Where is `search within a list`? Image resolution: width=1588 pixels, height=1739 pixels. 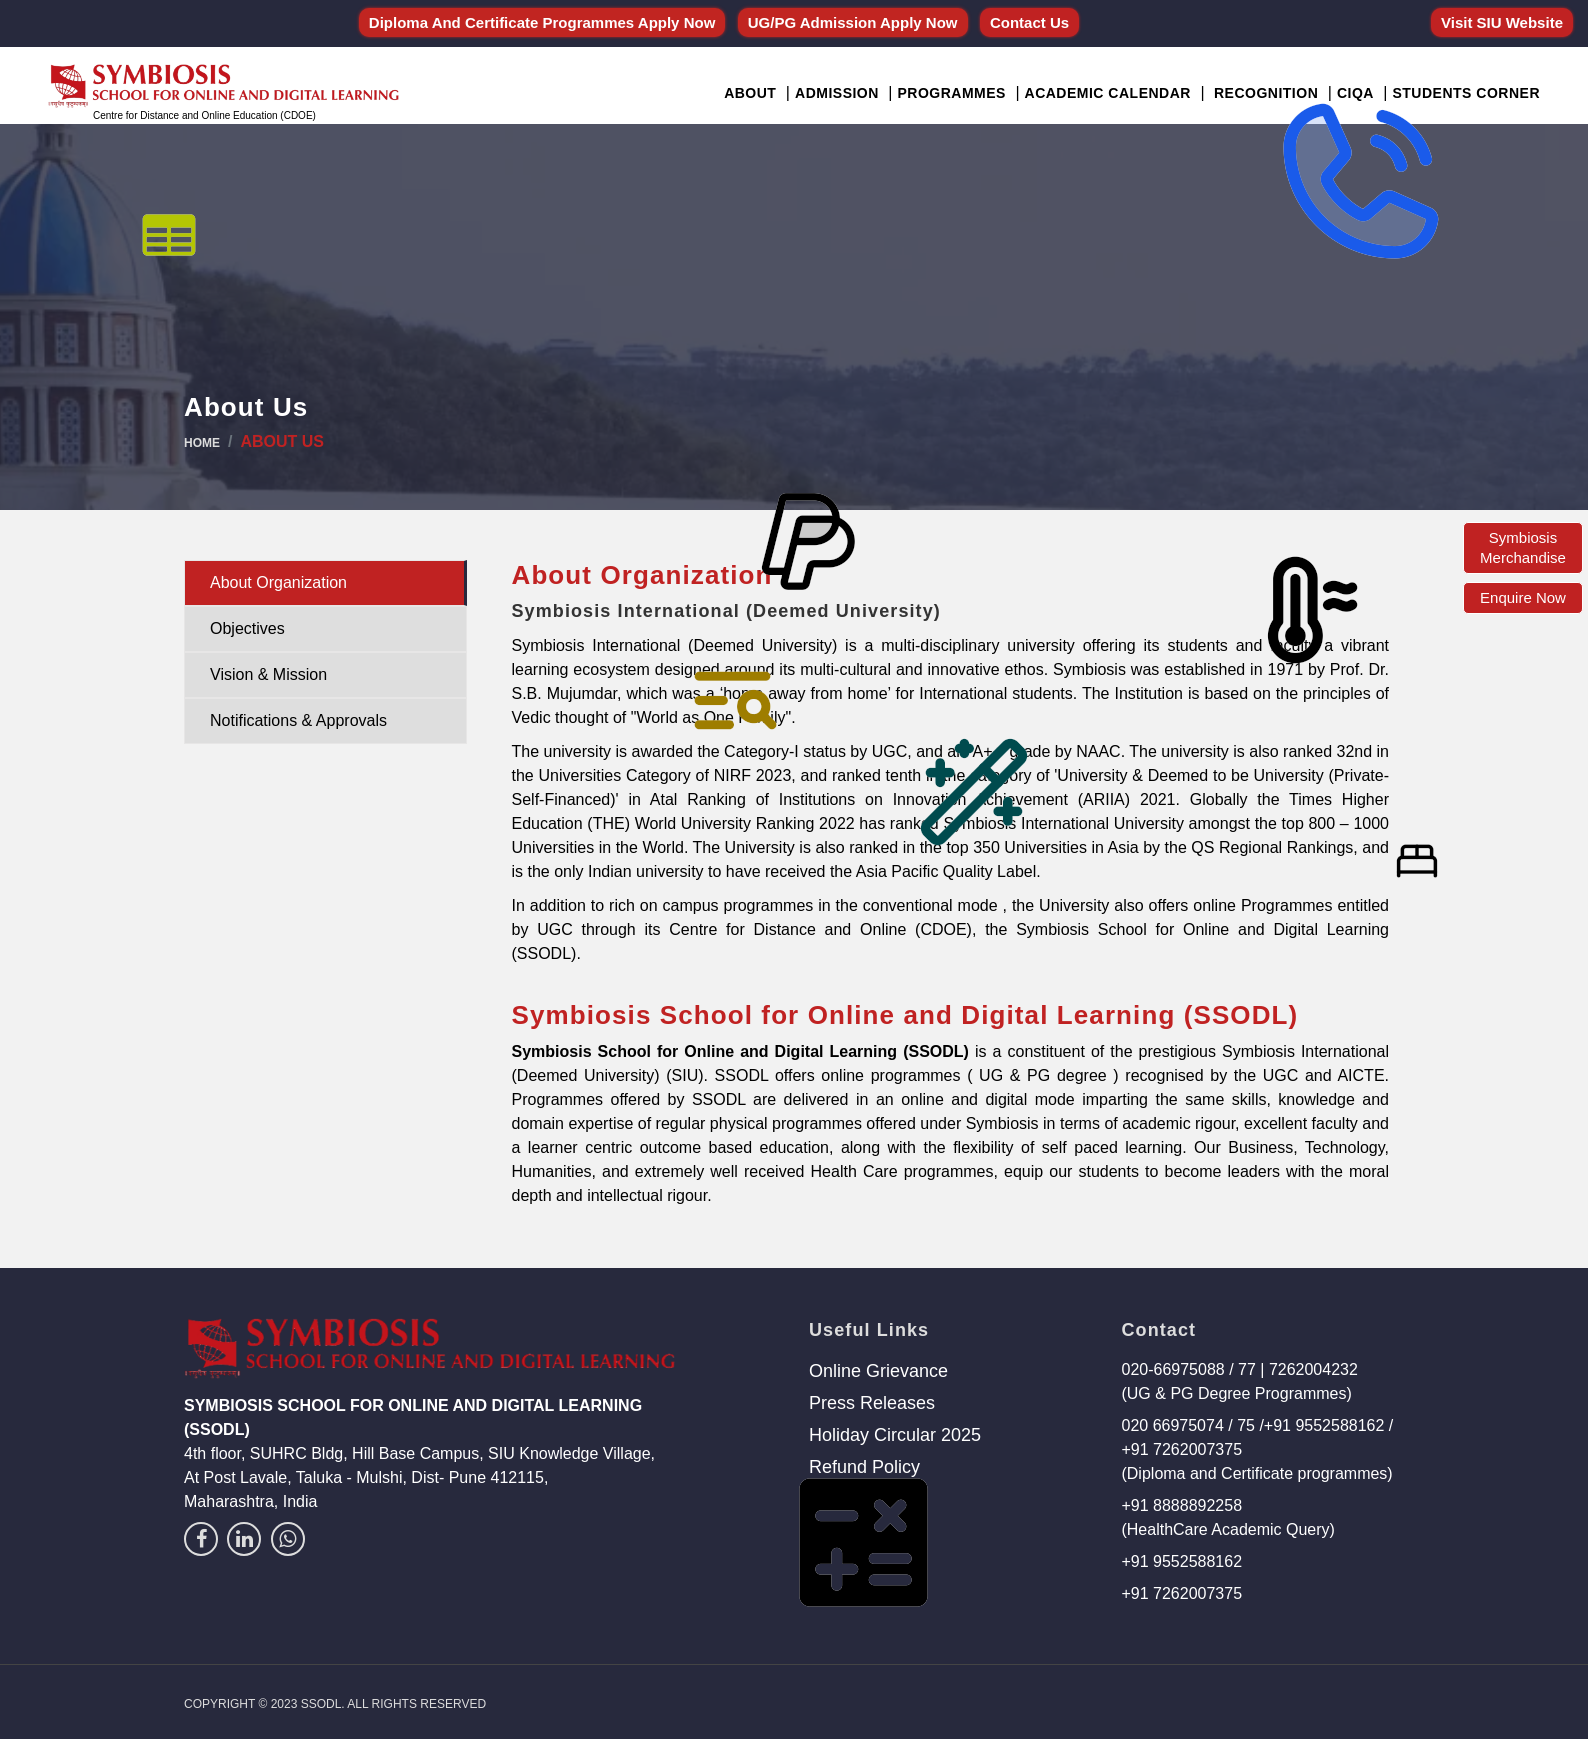 search within a list is located at coordinates (732, 700).